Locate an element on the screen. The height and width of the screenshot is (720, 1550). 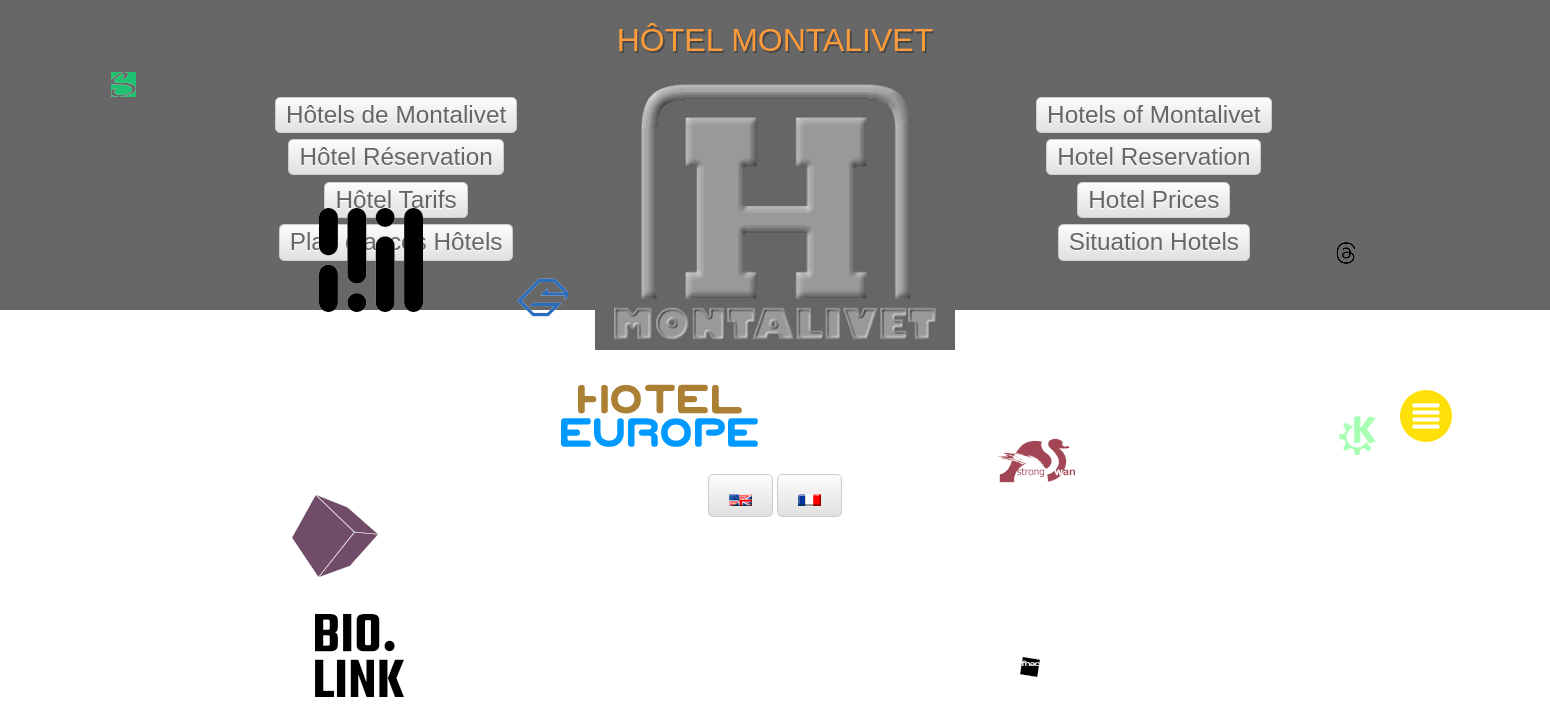
MAAS (Metal as a Service) logo is located at coordinates (1426, 416).